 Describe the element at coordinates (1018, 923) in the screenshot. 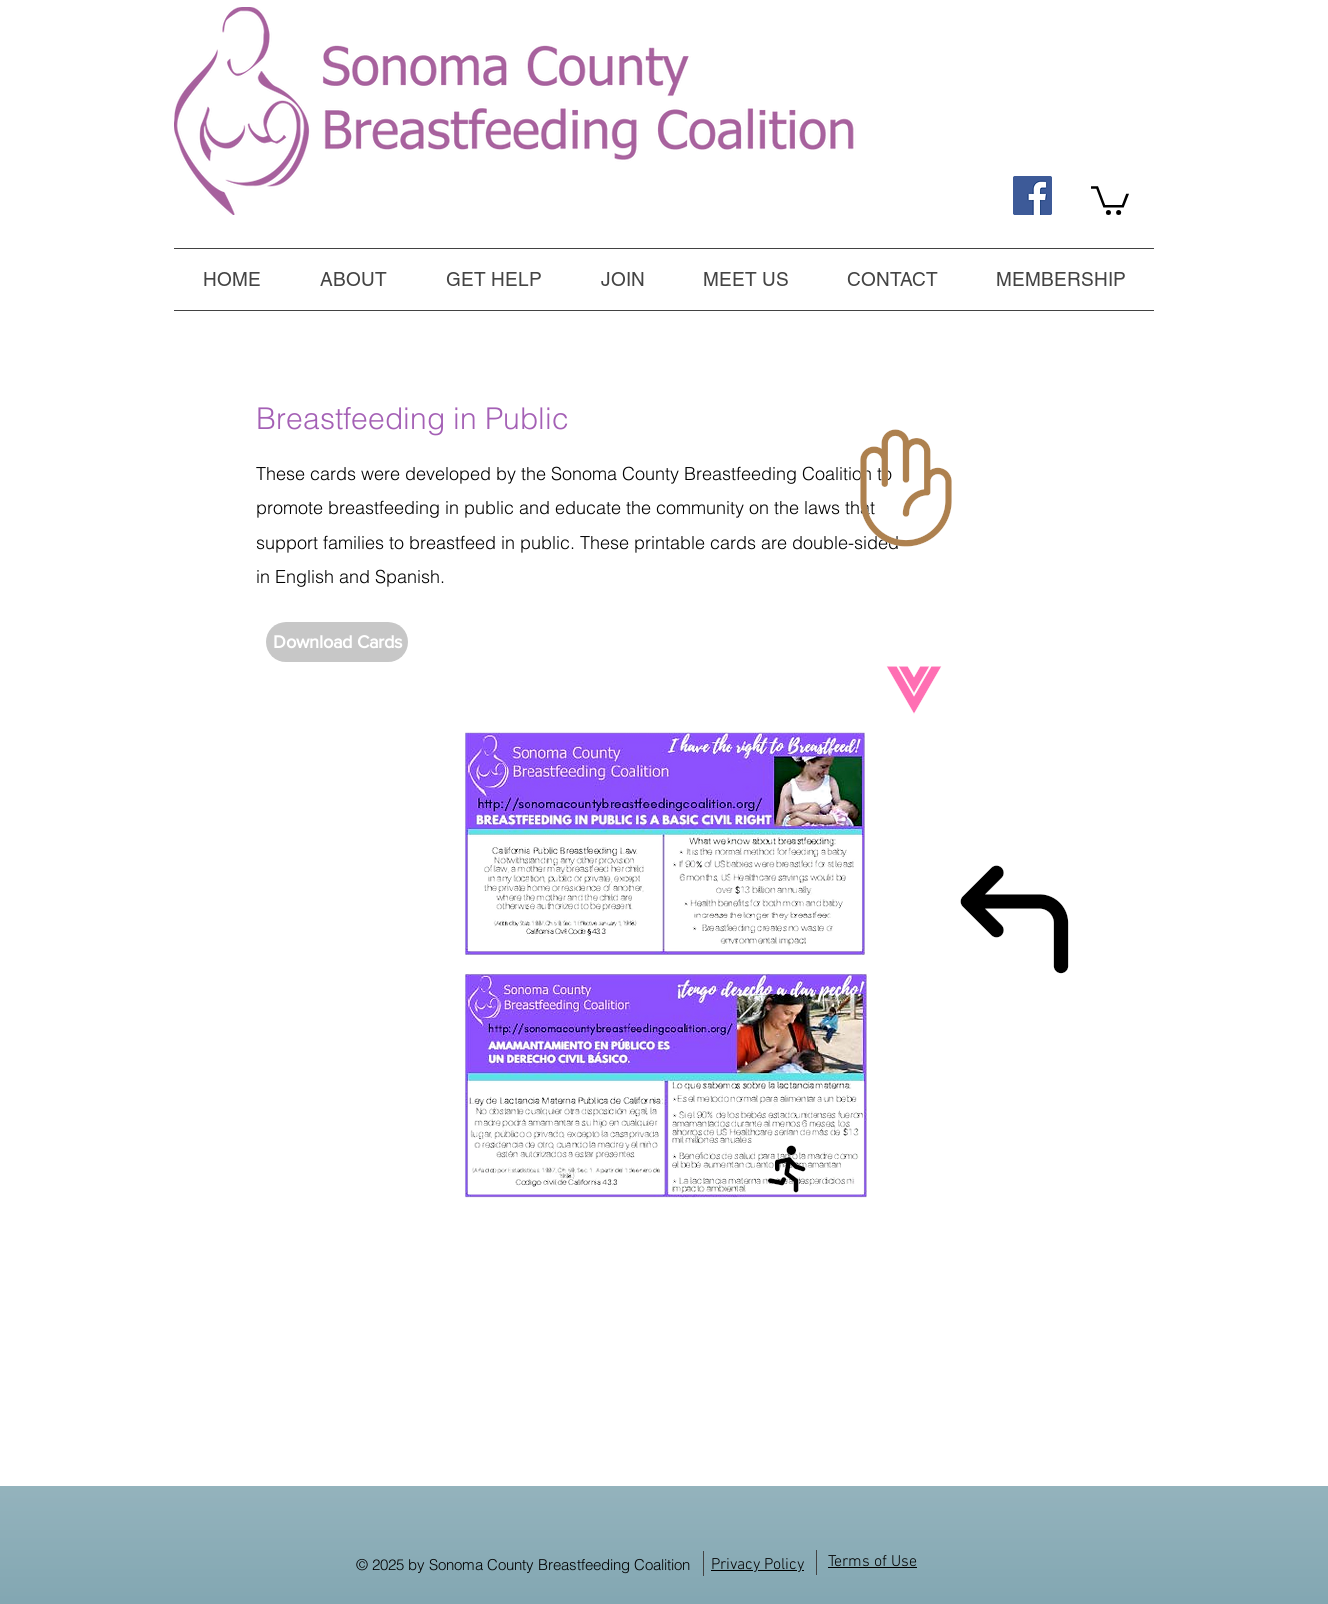

I see `go back to previous screen` at that location.